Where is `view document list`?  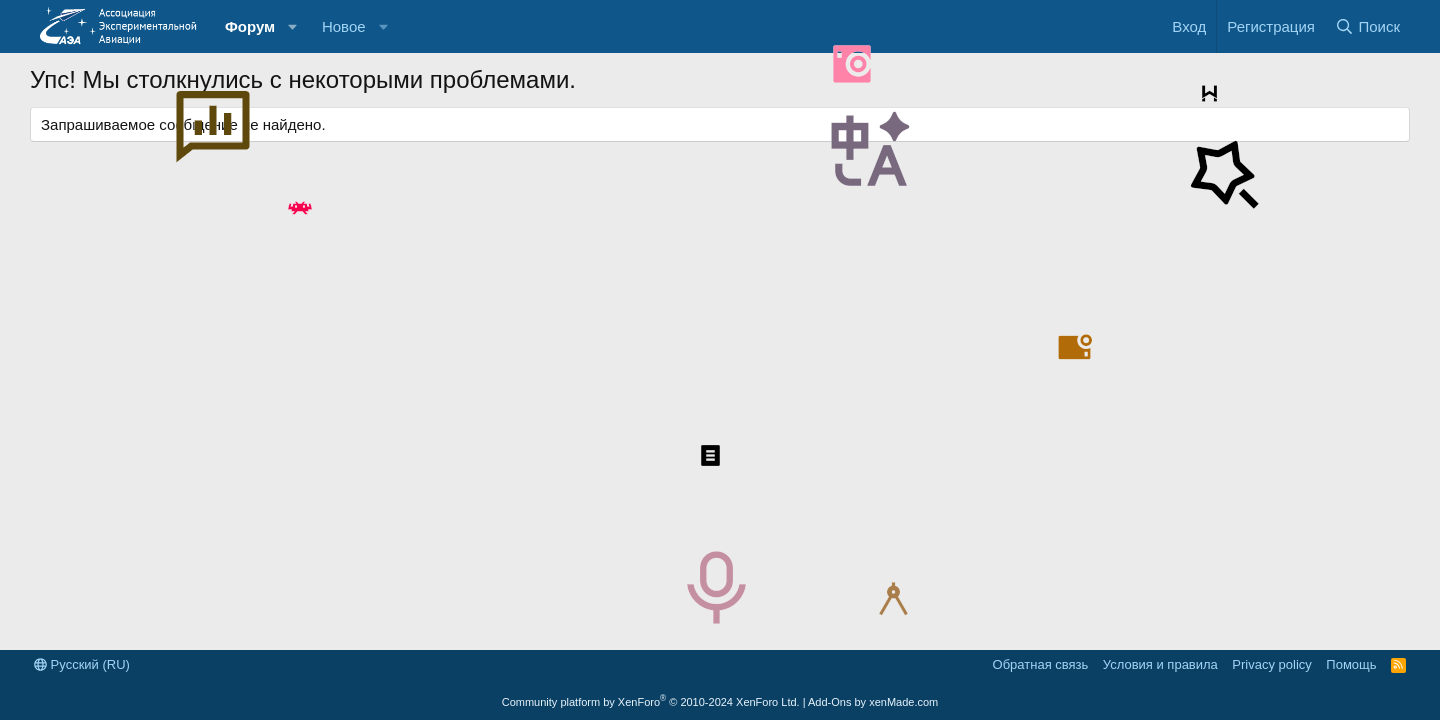
view document list is located at coordinates (710, 455).